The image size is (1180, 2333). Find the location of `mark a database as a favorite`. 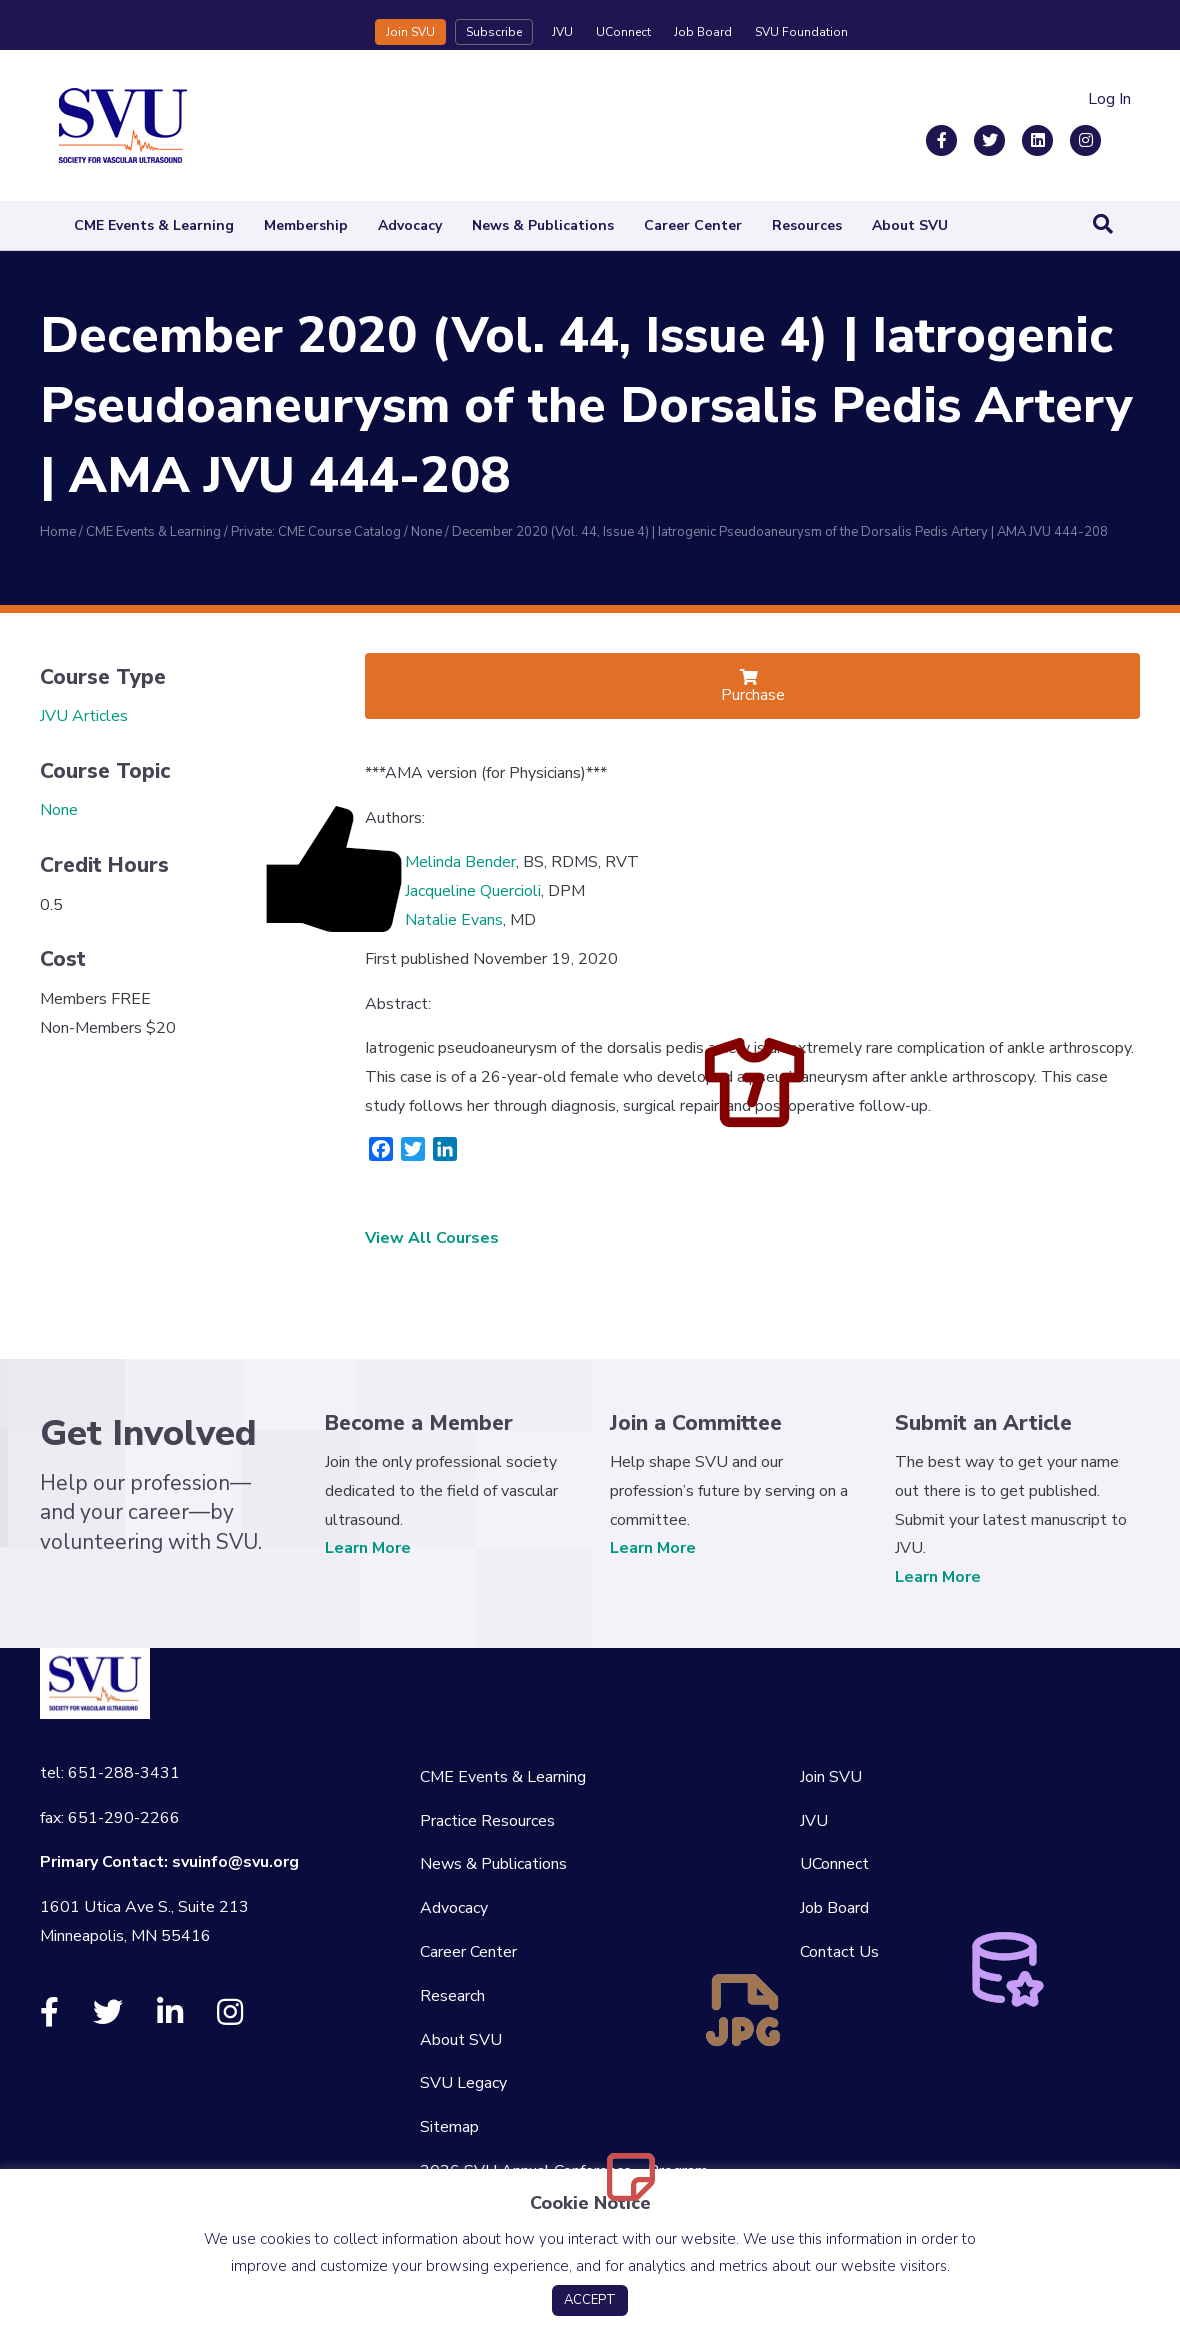

mark a database as a favorite is located at coordinates (1004, 1967).